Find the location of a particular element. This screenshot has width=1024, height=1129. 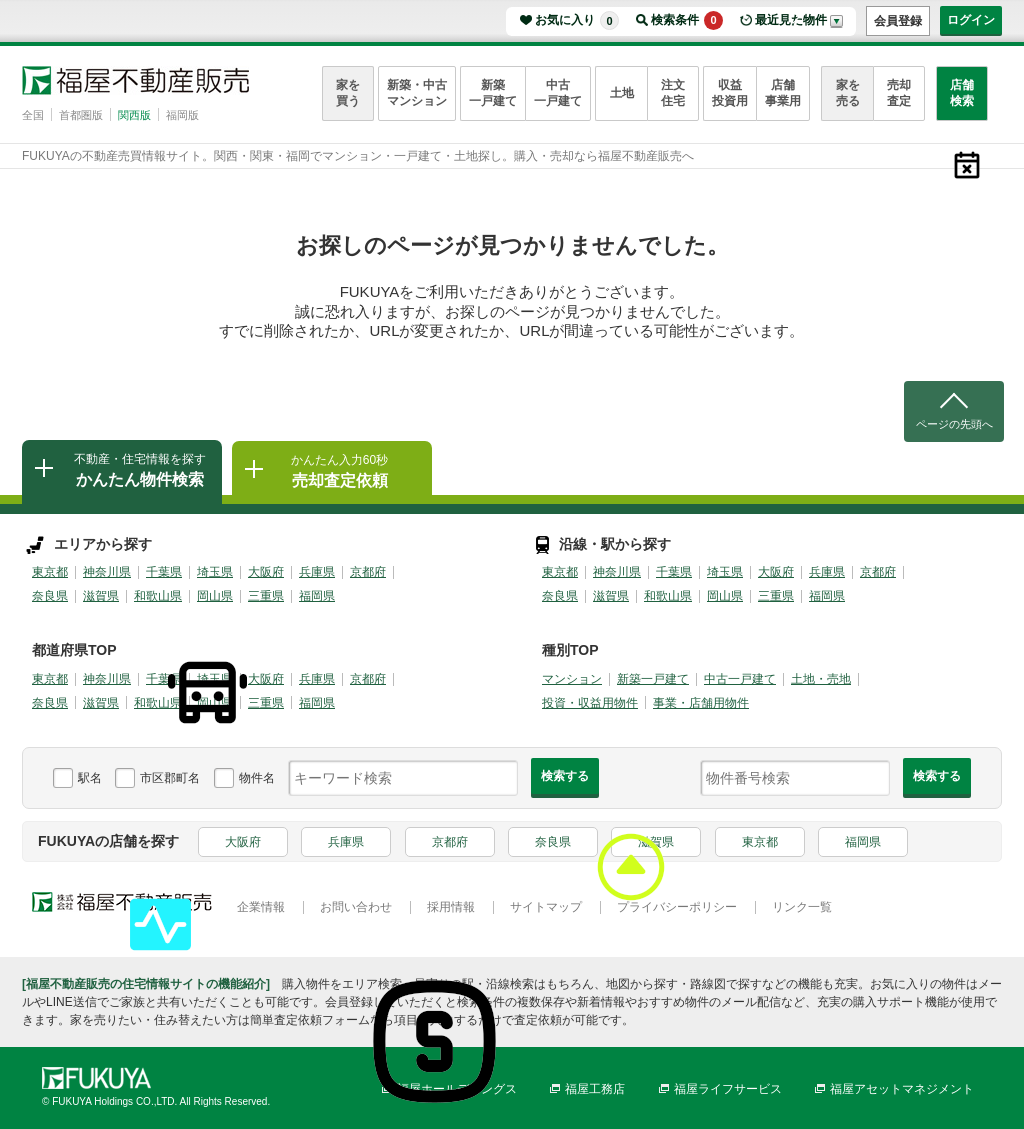

cancel or delete a scheduled event is located at coordinates (967, 166).